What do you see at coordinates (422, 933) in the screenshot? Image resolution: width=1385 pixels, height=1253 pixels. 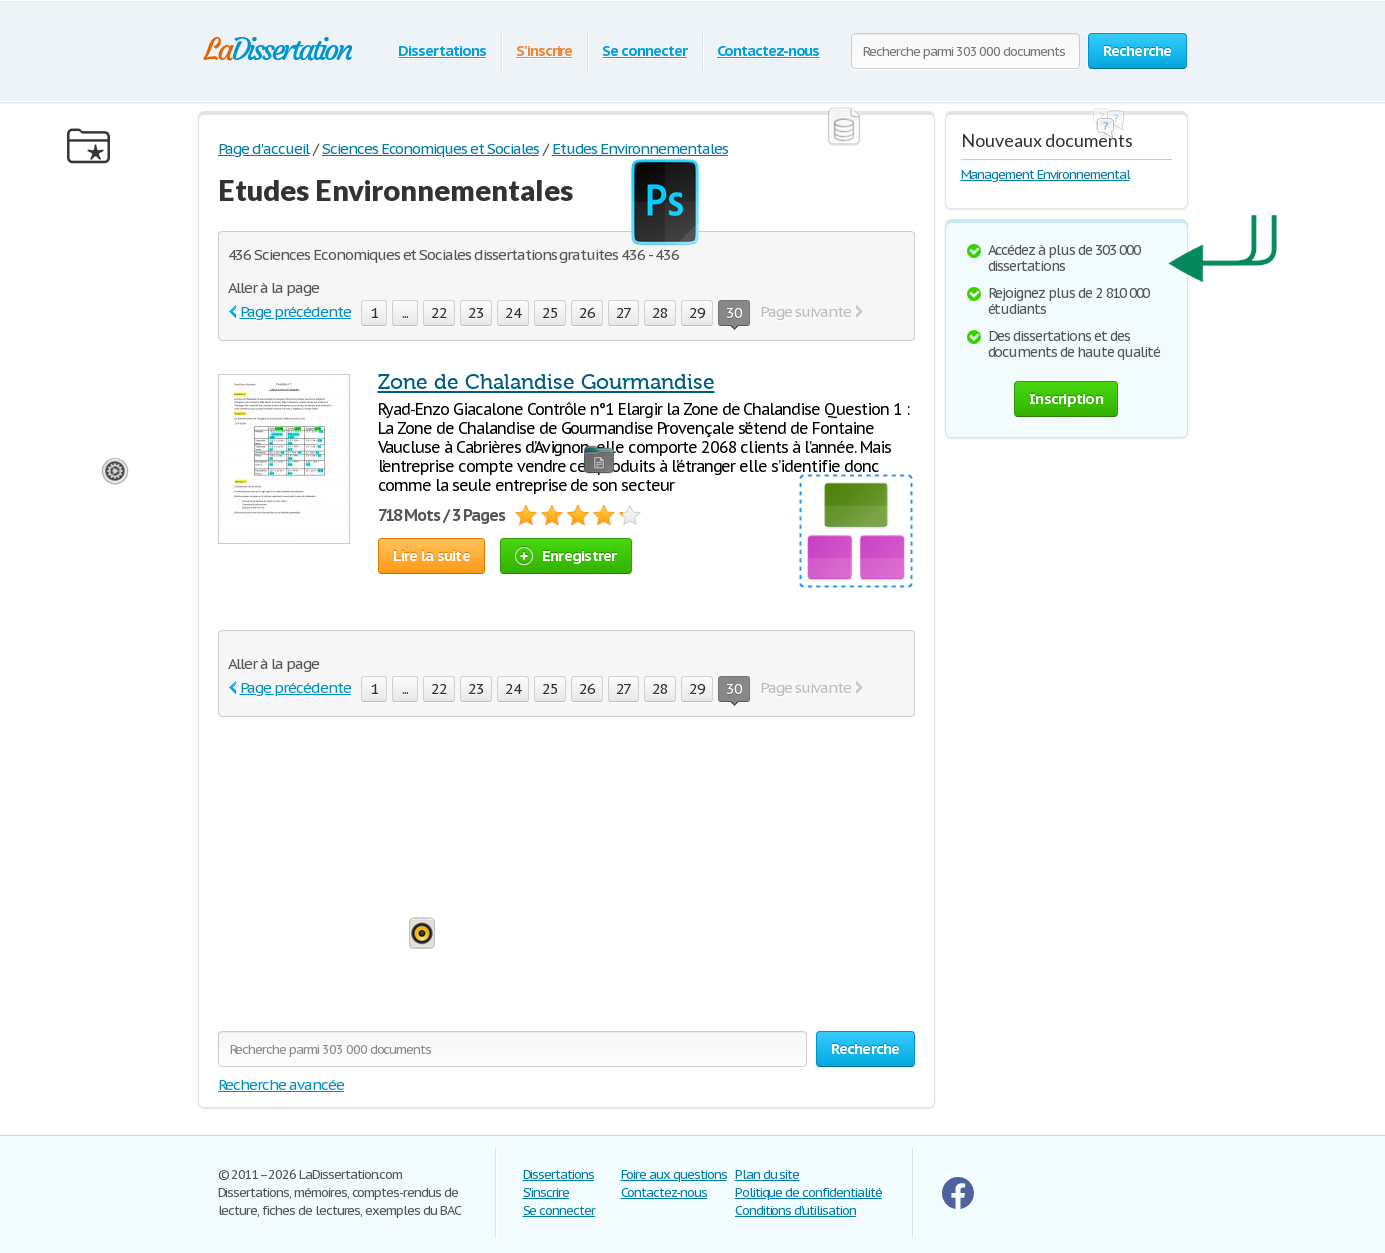 I see `open sound or audio settings` at bounding box center [422, 933].